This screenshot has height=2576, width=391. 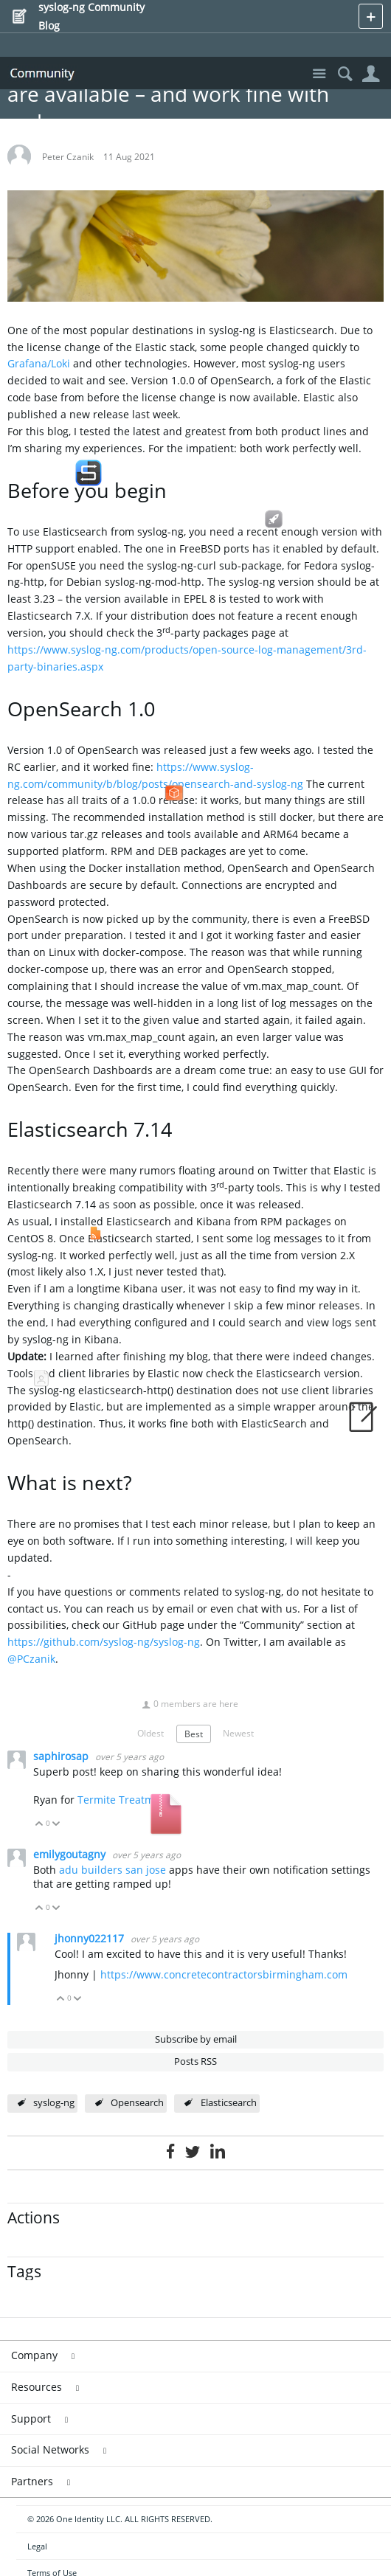 I want to click on indicates a connected PDA or tablet device, so click(x=361, y=1416).